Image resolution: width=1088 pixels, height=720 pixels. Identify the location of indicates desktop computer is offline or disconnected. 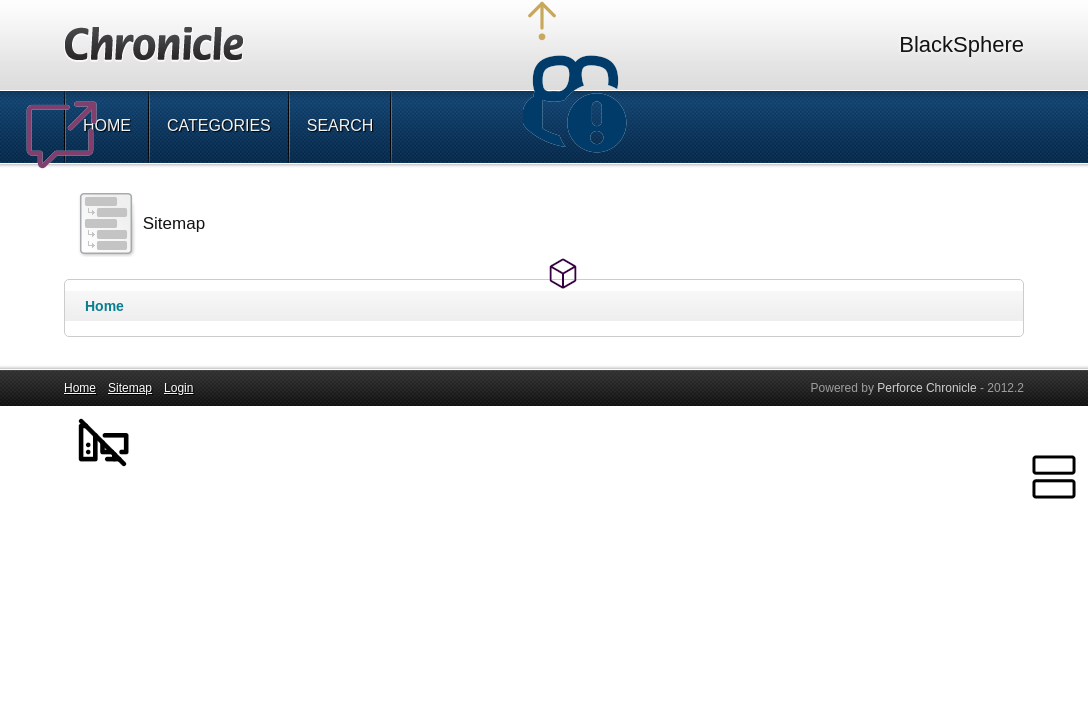
(102, 442).